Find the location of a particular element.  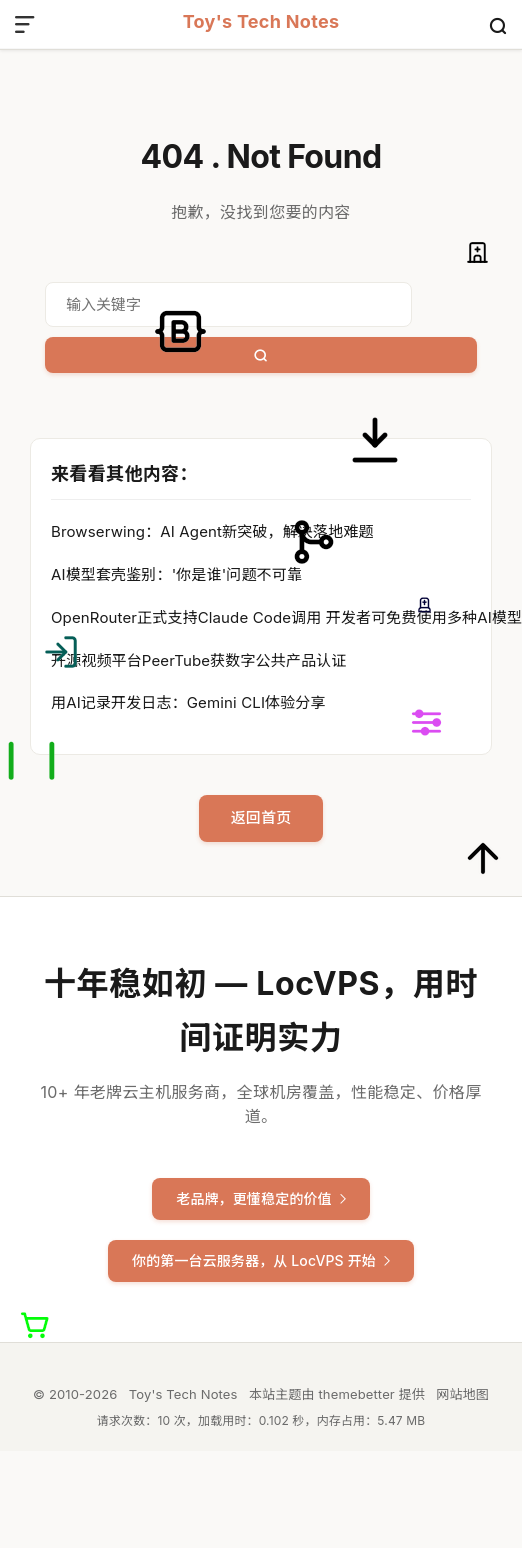

merge branches in version control is located at coordinates (314, 542).